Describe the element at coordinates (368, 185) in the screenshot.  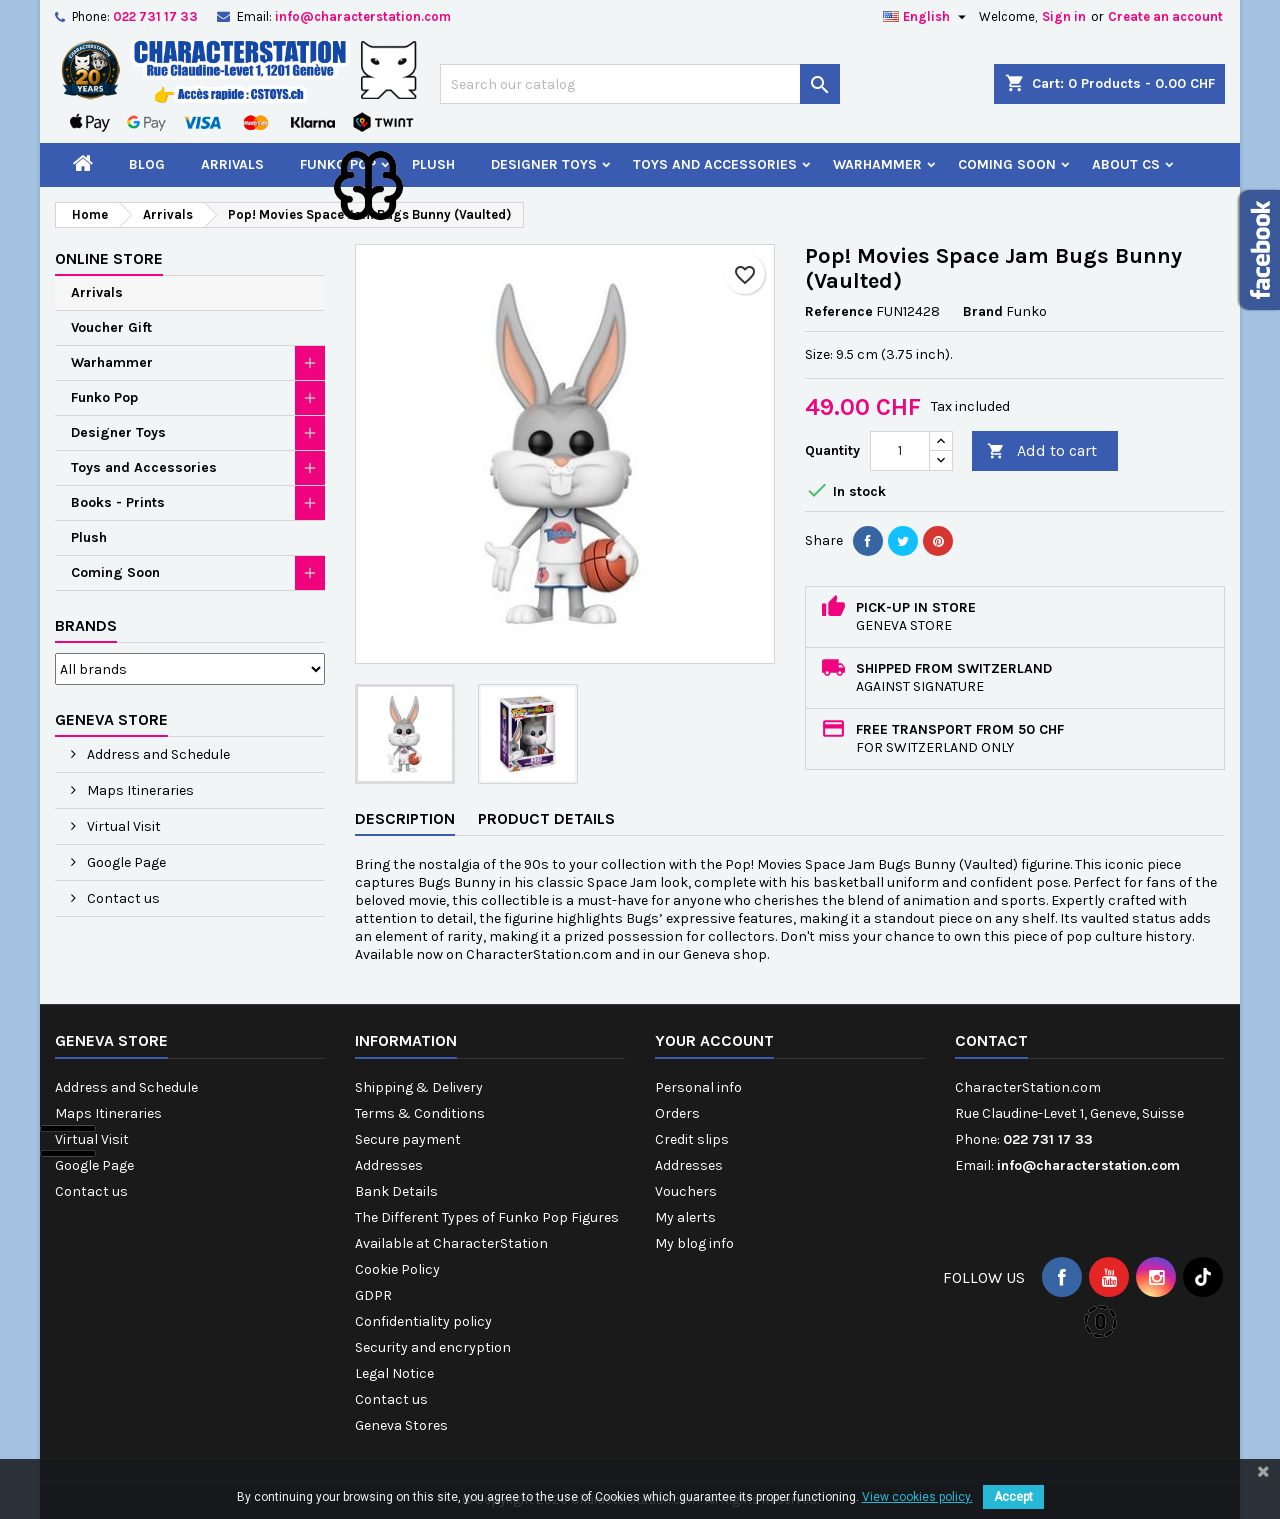
I see `access AI or smart features` at that location.